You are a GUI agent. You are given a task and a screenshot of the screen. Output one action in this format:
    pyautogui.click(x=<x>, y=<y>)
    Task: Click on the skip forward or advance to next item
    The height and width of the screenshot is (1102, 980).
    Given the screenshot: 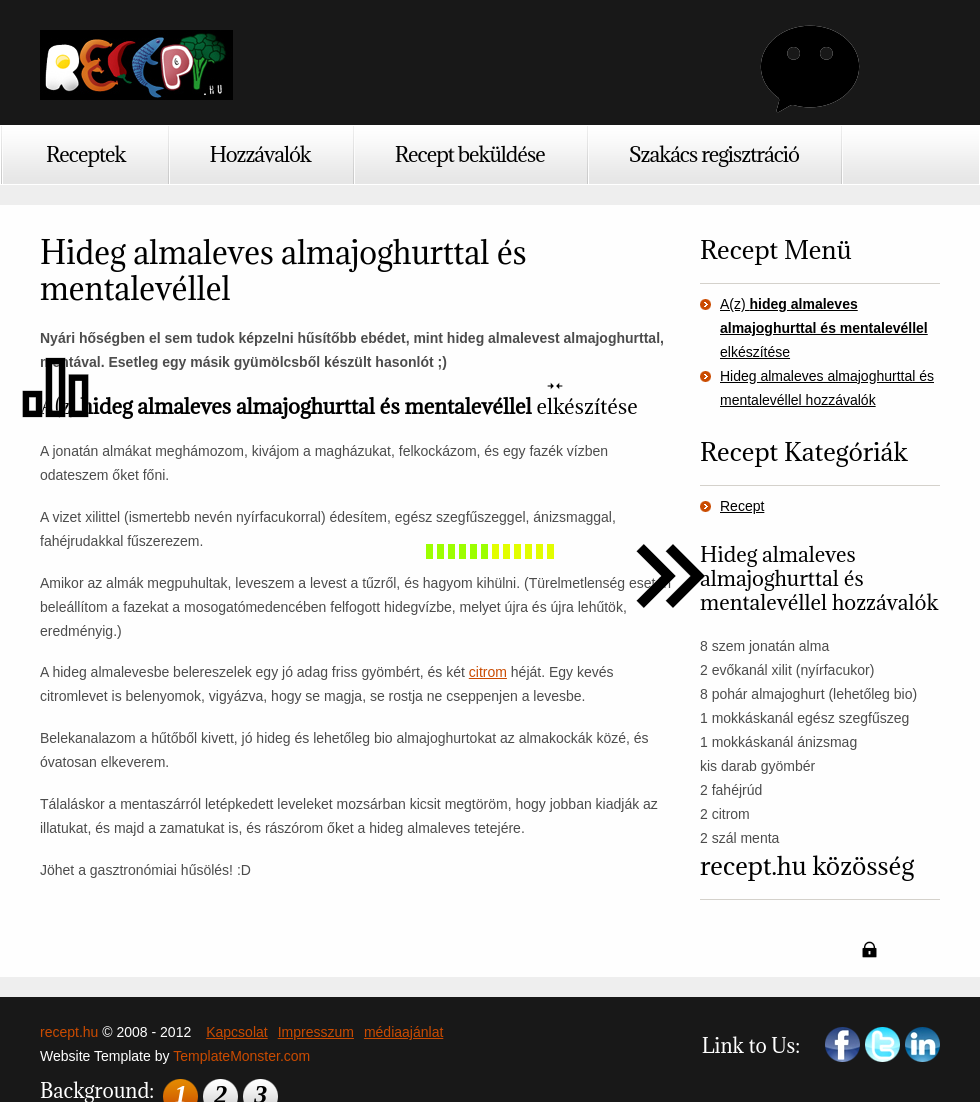 What is the action you would take?
    pyautogui.click(x=668, y=576)
    